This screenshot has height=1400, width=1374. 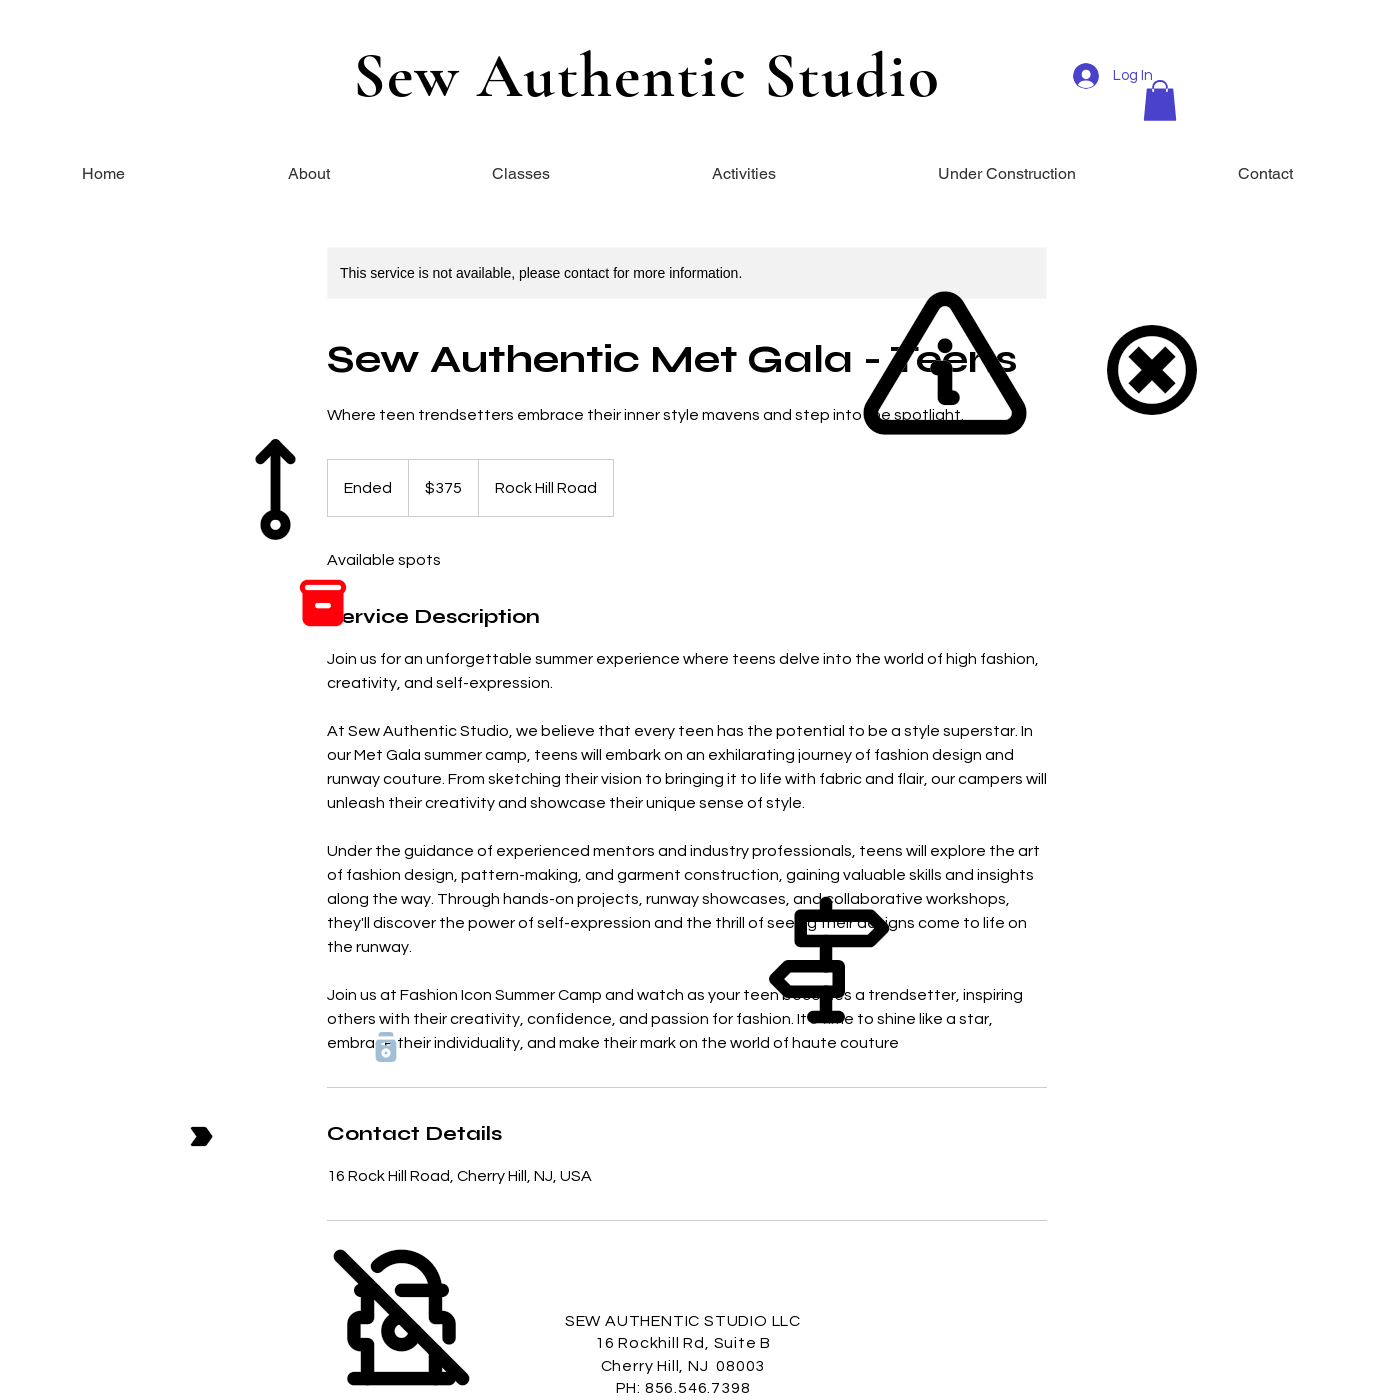 What do you see at coordinates (1152, 370) in the screenshot?
I see `indicates an error or failed operation` at bounding box center [1152, 370].